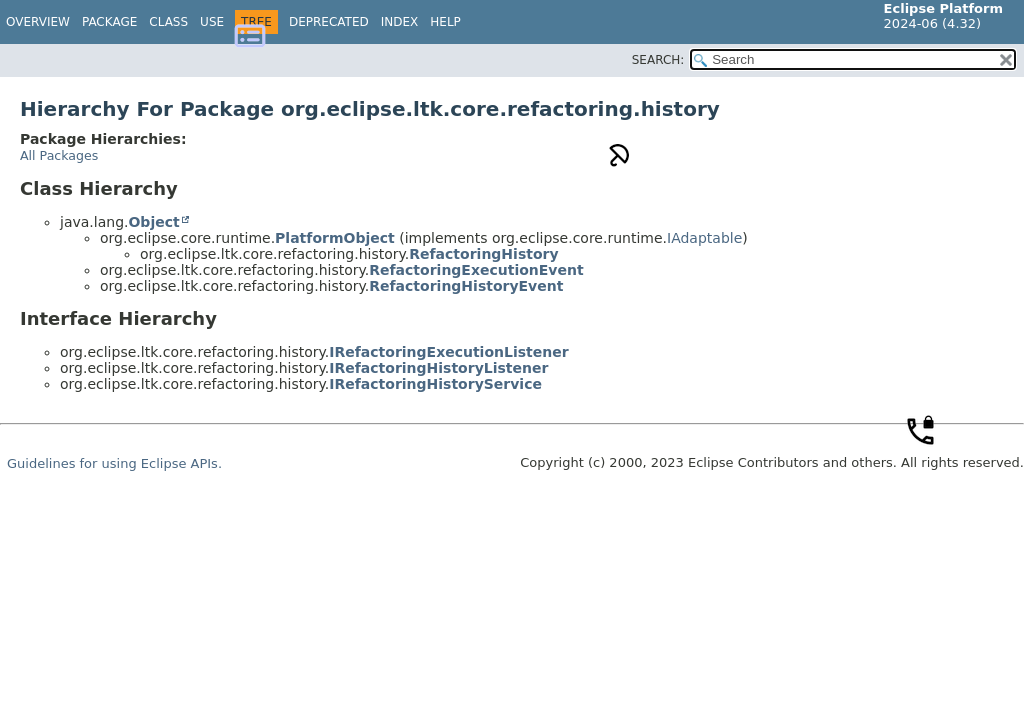 This screenshot has height=720, width=1024. I want to click on phone is locked or secured, so click(920, 431).